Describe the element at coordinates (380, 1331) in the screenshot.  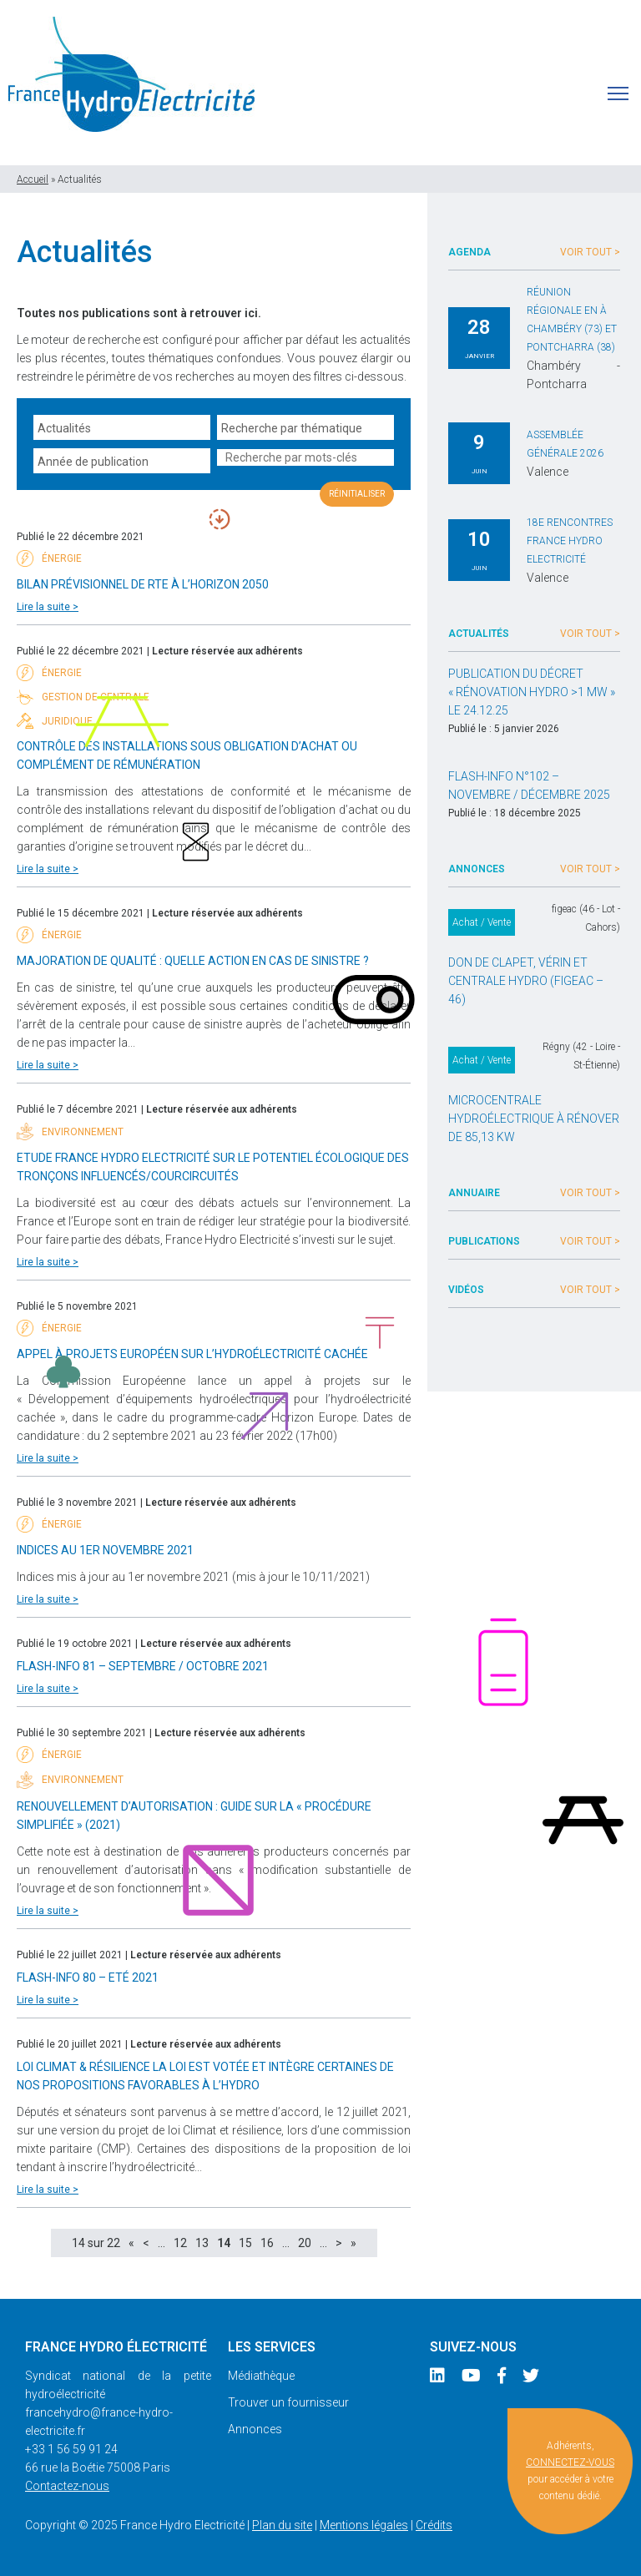
I see `indicates kazakhstani tenge currency` at that location.